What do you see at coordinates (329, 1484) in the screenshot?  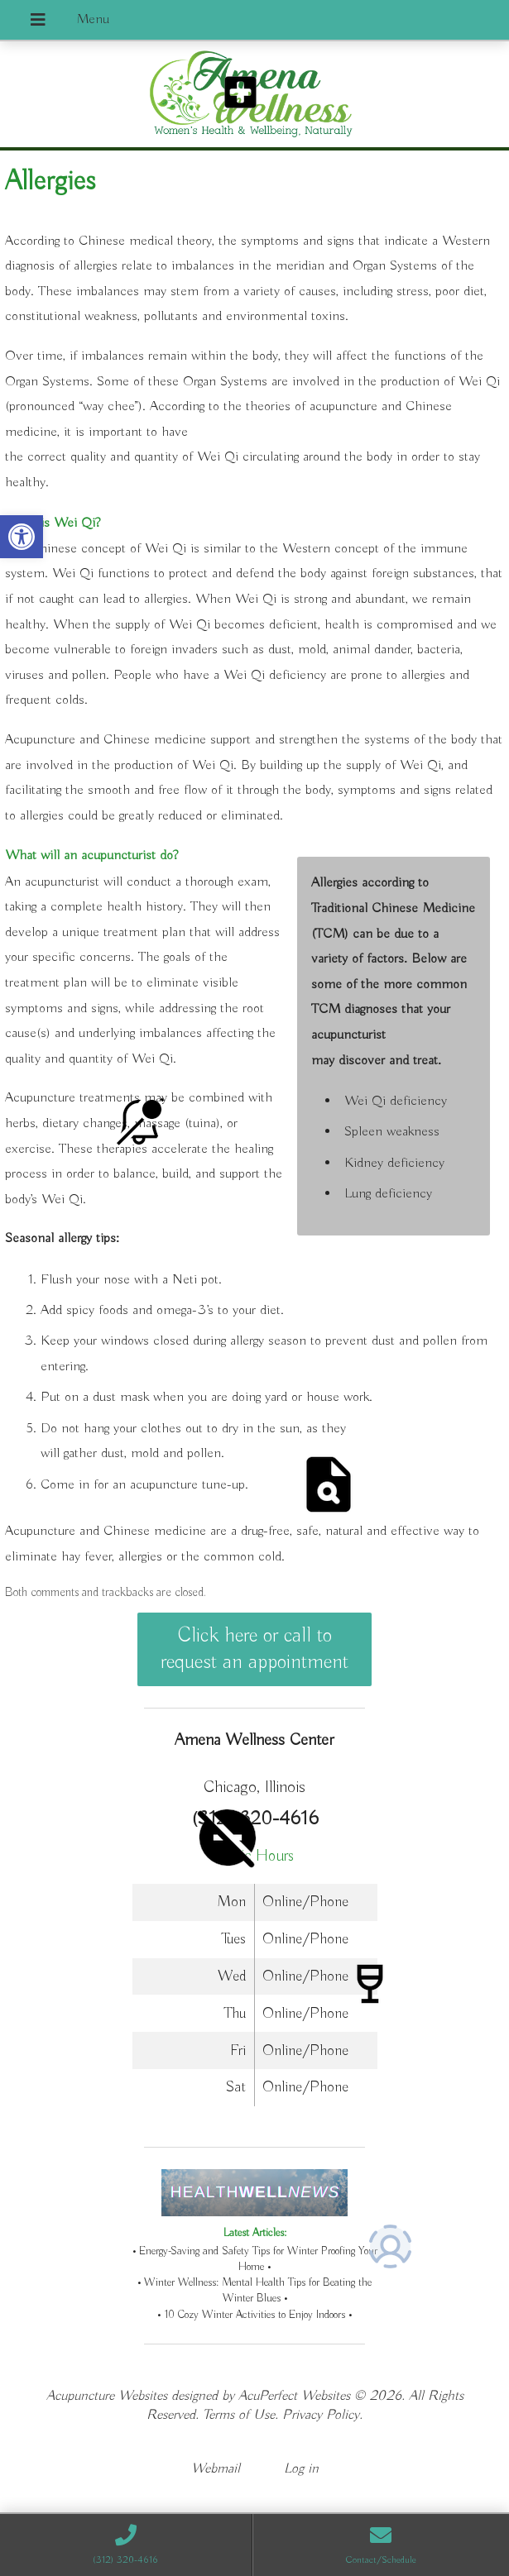 I see `search within document` at bounding box center [329, 1484].